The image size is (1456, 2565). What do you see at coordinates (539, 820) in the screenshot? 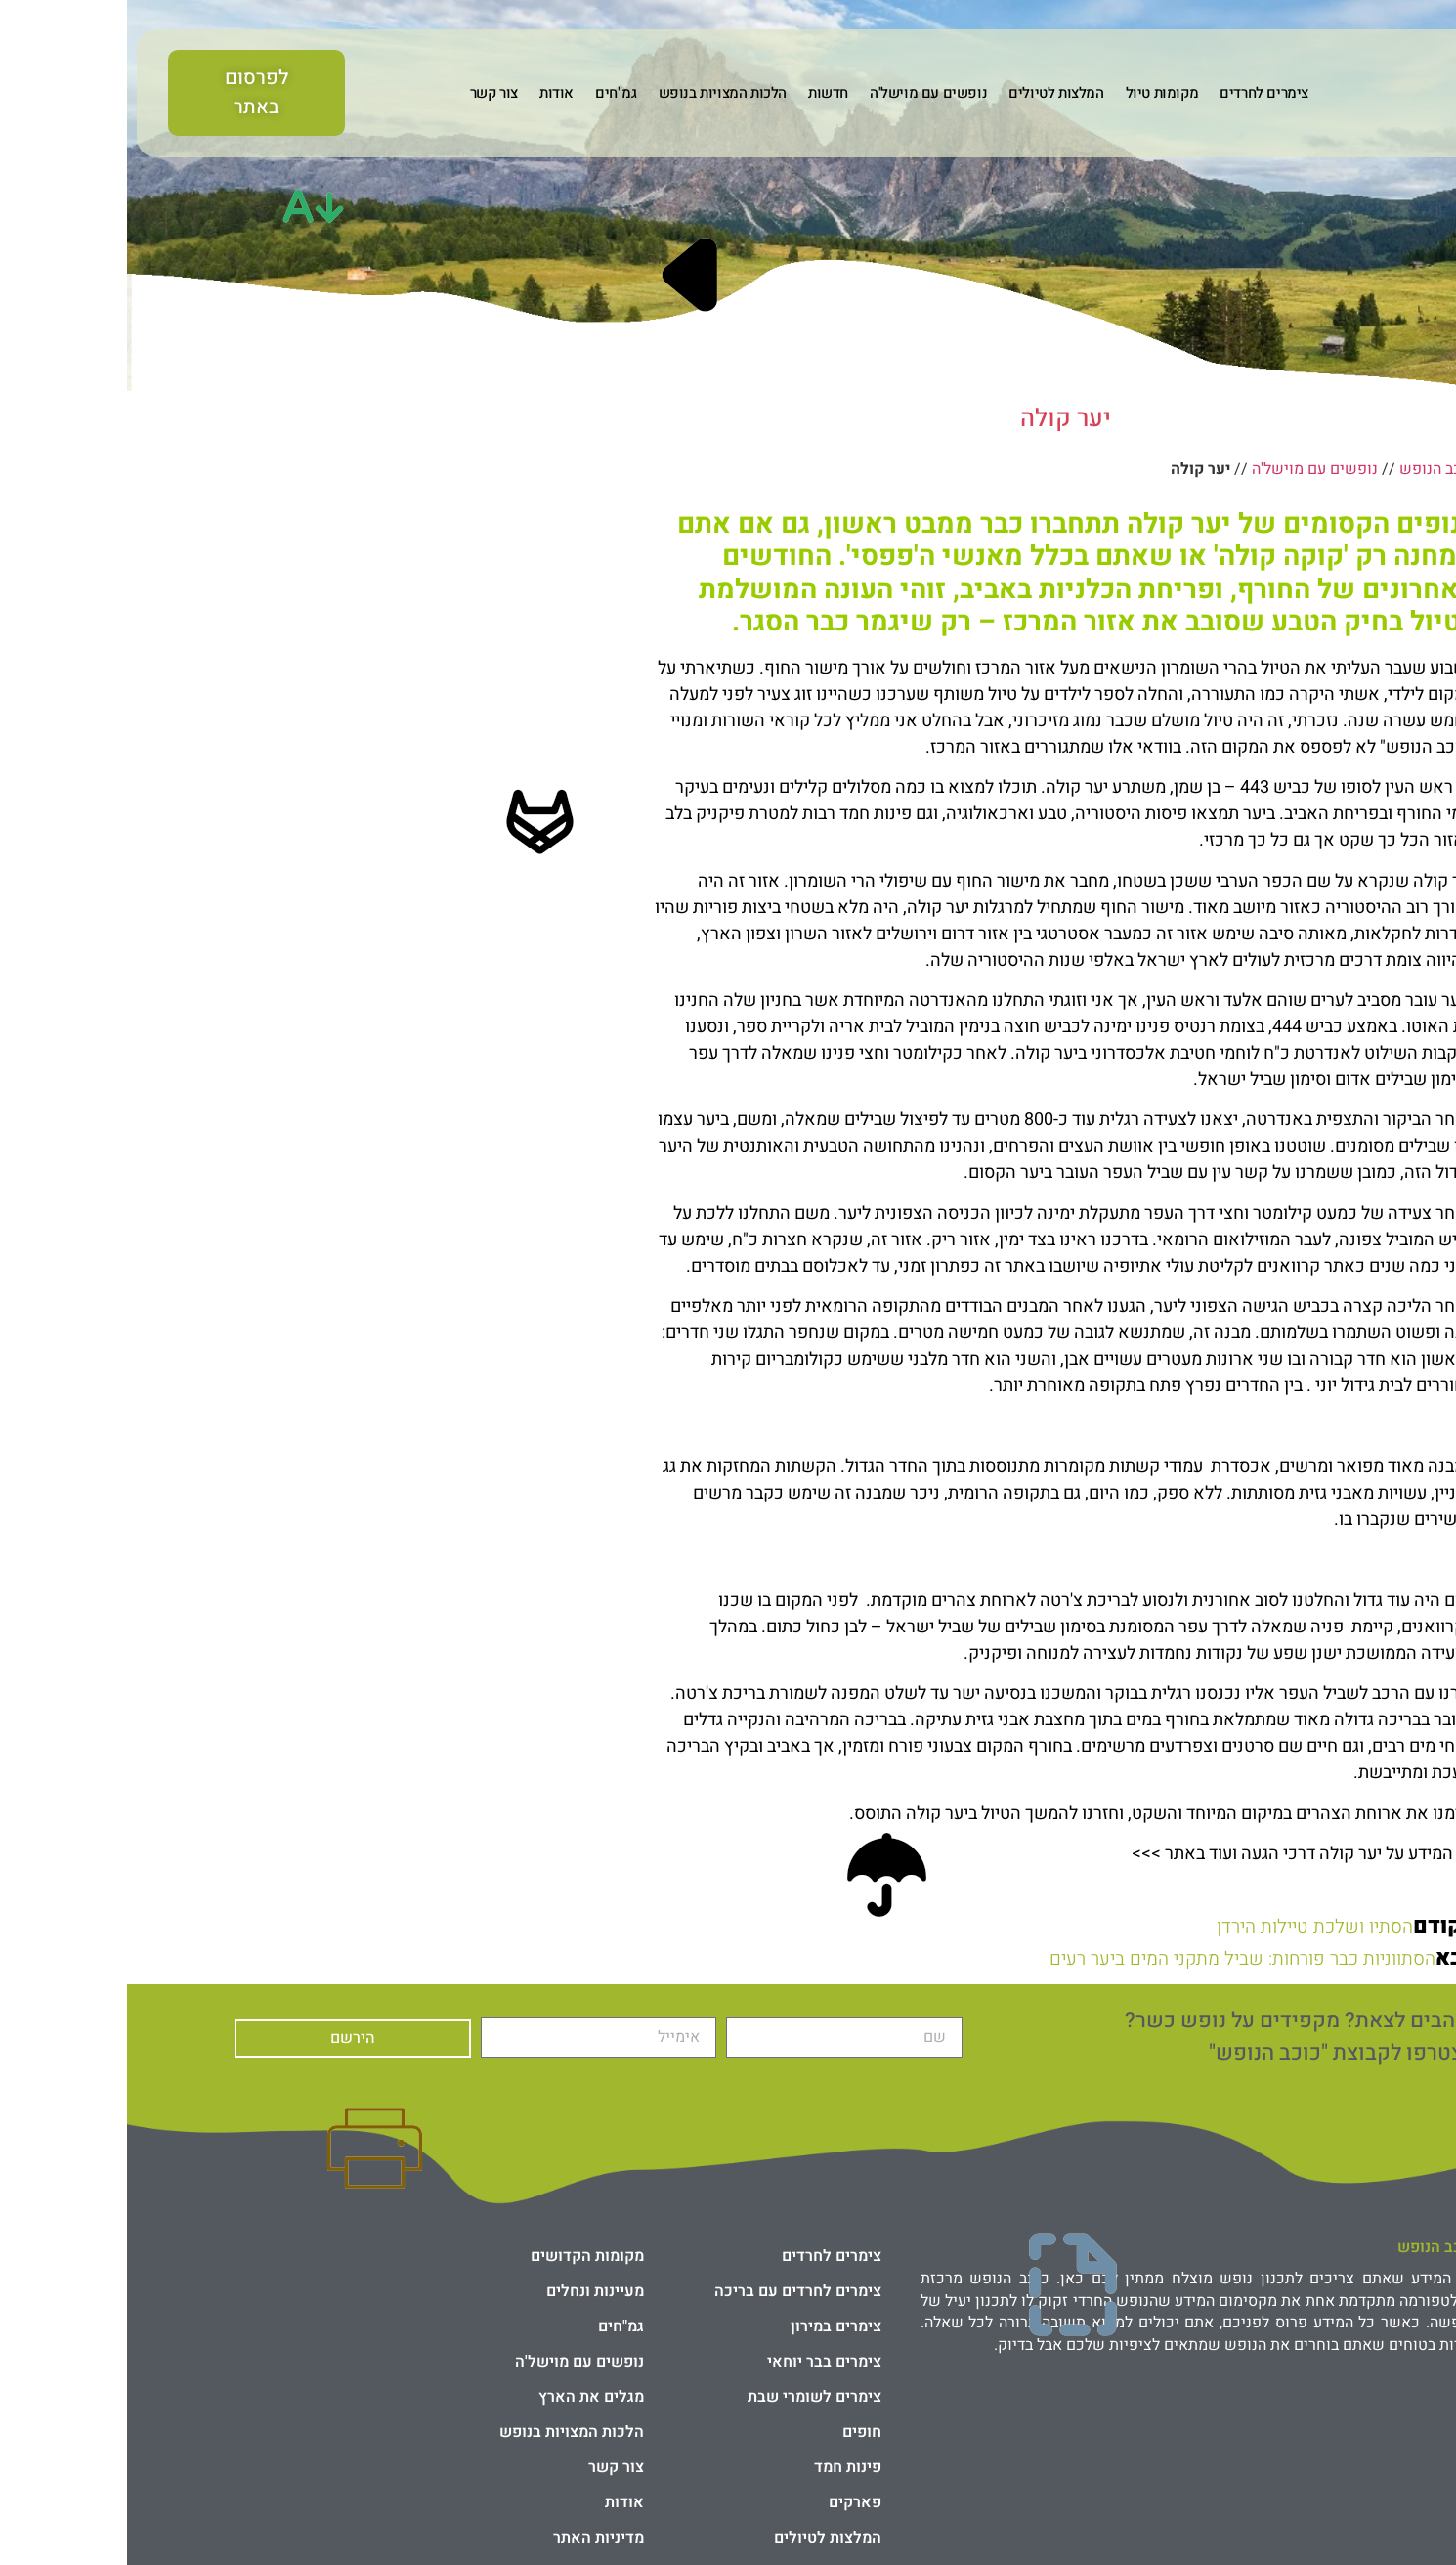
I see `open GitLab repository` at bounding box center [539, 820].